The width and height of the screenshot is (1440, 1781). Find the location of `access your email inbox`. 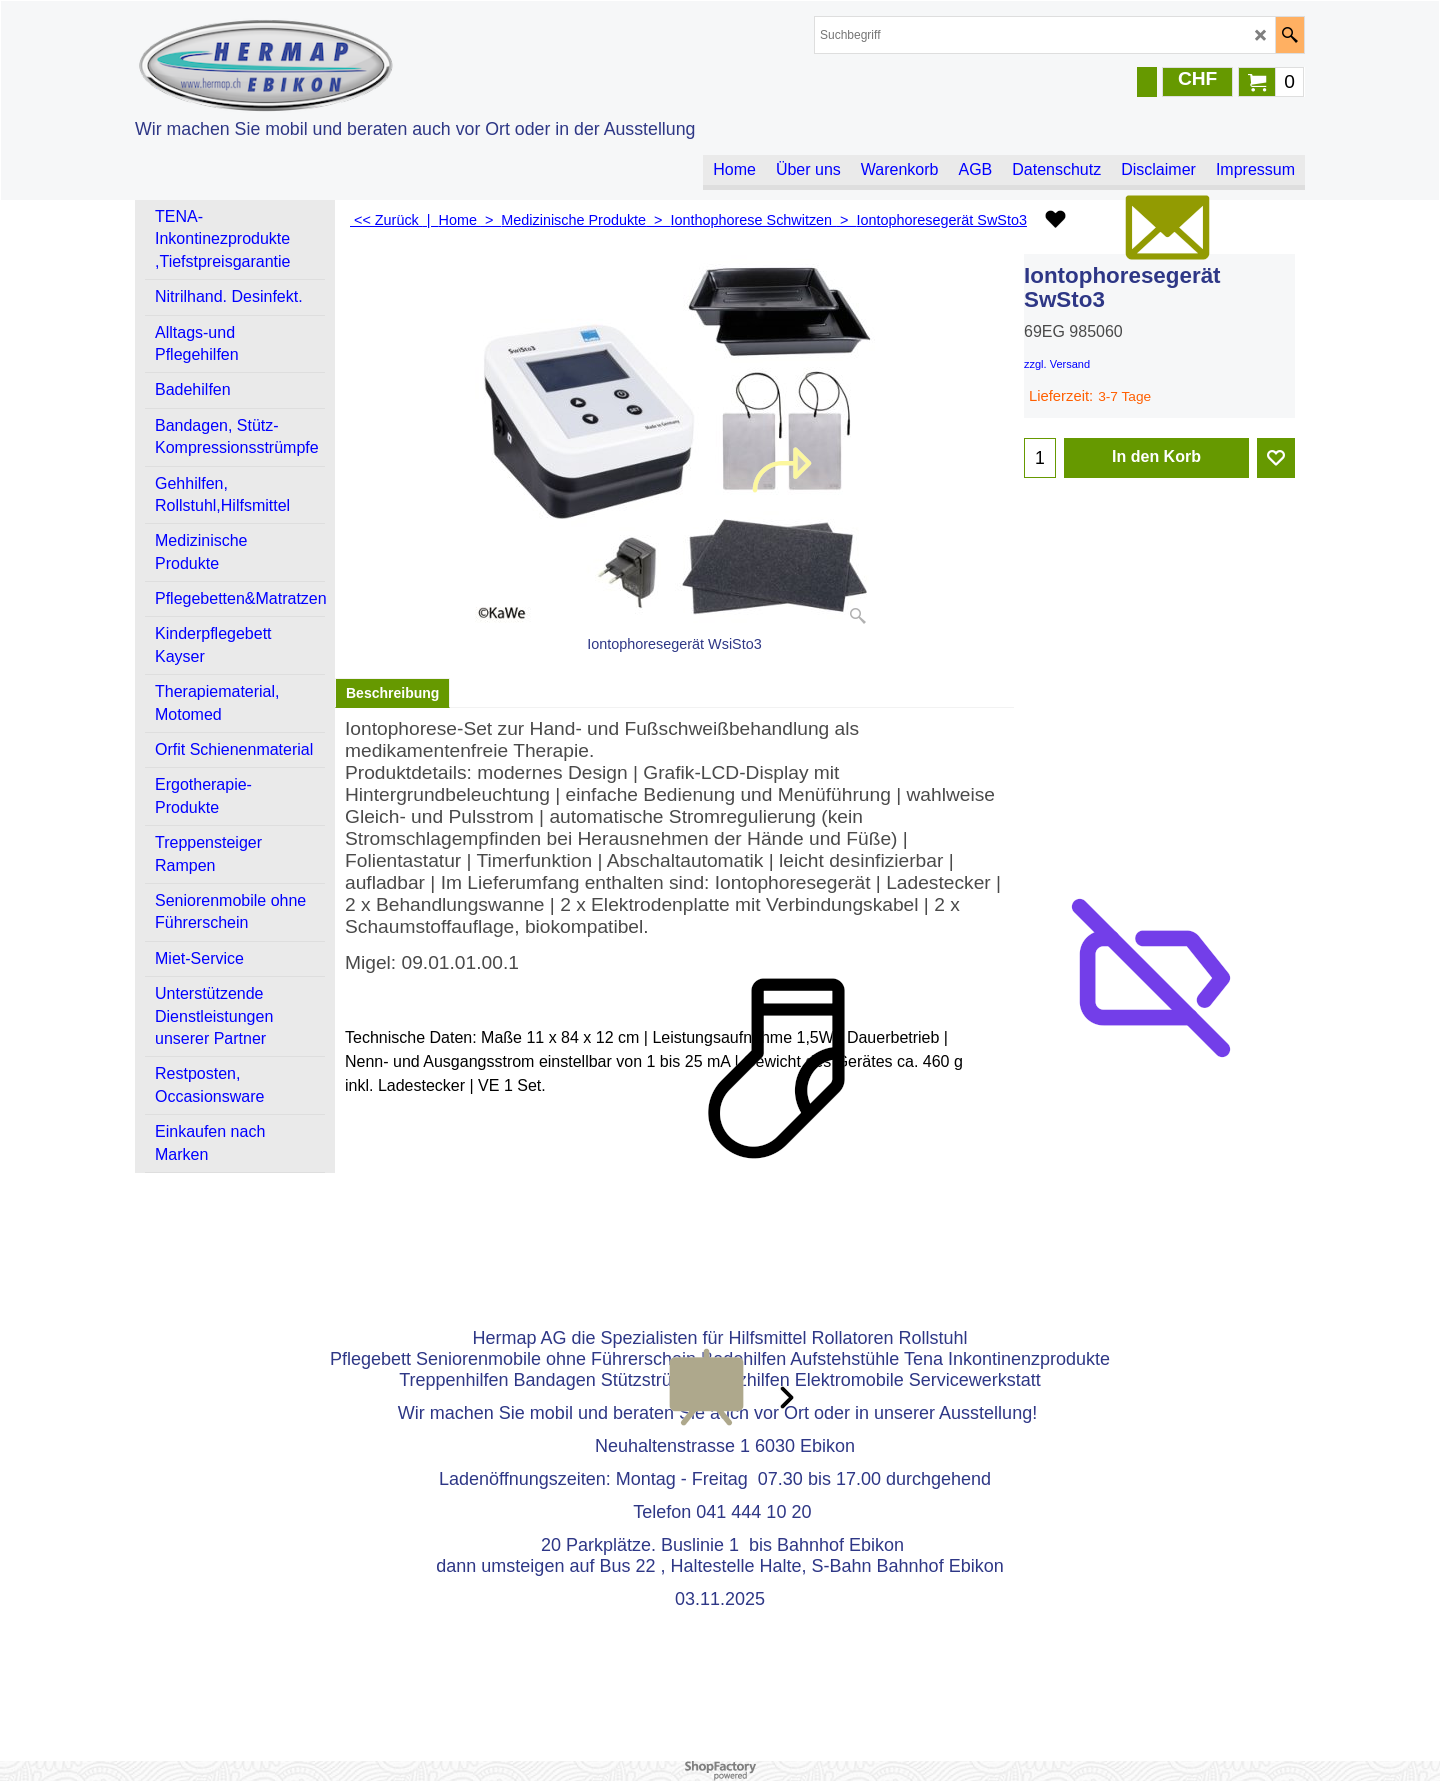

access your email inbox is located at coordinates (1167, 227).